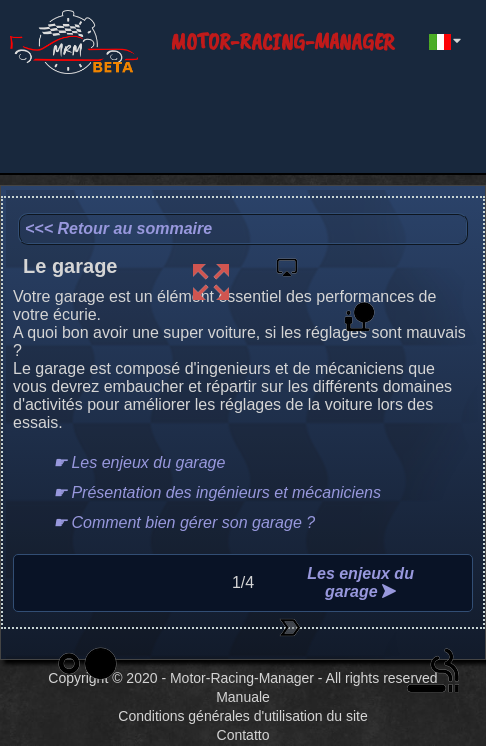  Describe the element at coordinates (289, 627) in the screenshot. I see `mark as important or priority` at that location.